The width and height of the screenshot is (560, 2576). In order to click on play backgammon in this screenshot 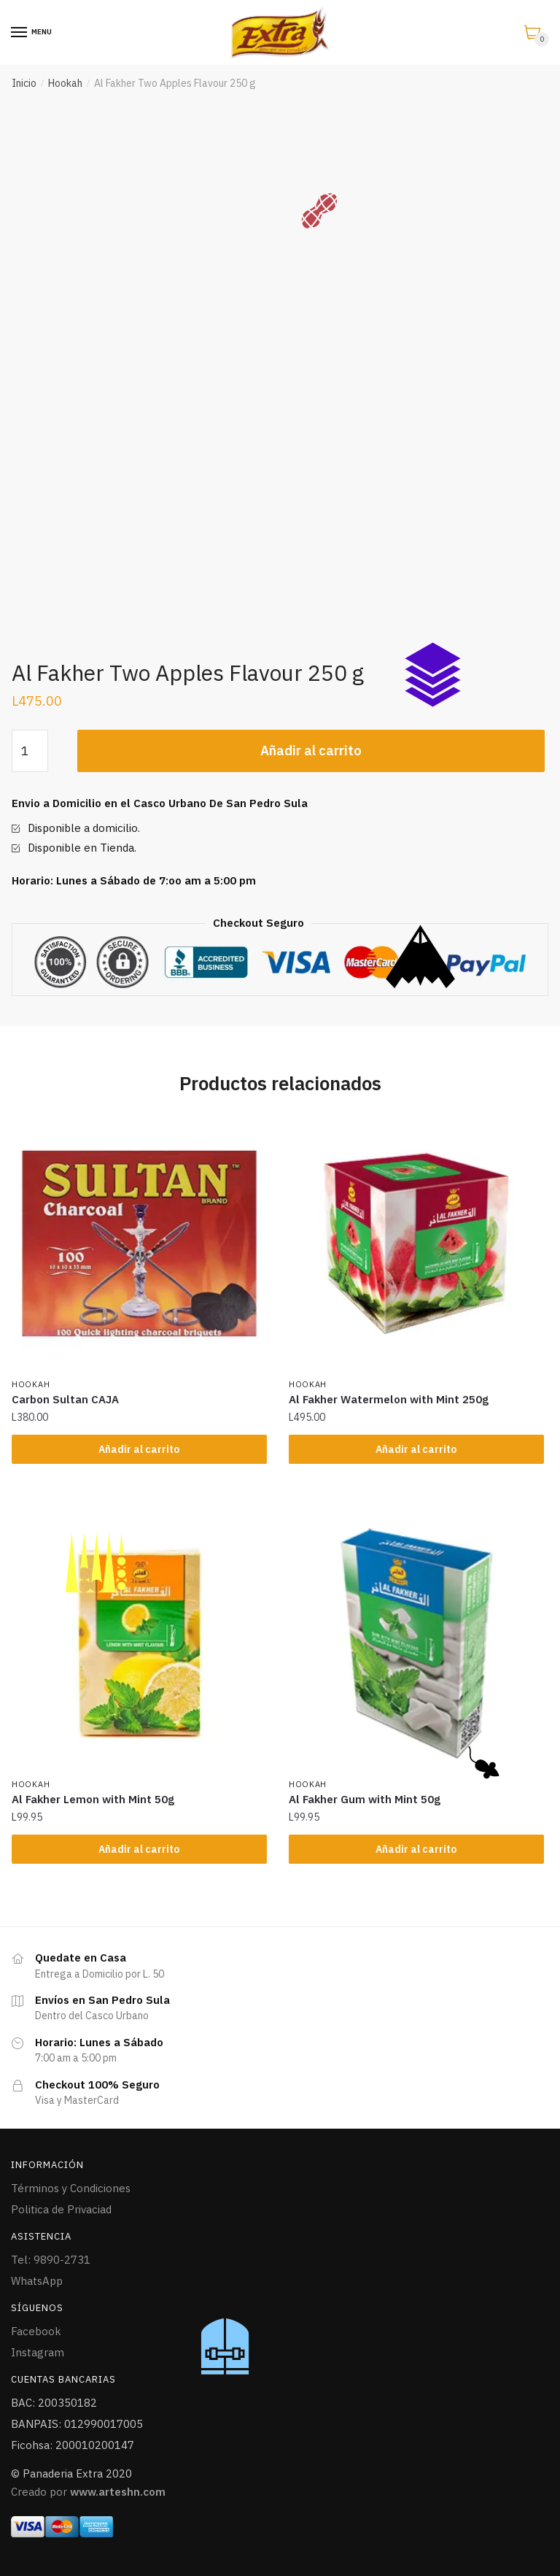, I will do `click(96, 1561)`.